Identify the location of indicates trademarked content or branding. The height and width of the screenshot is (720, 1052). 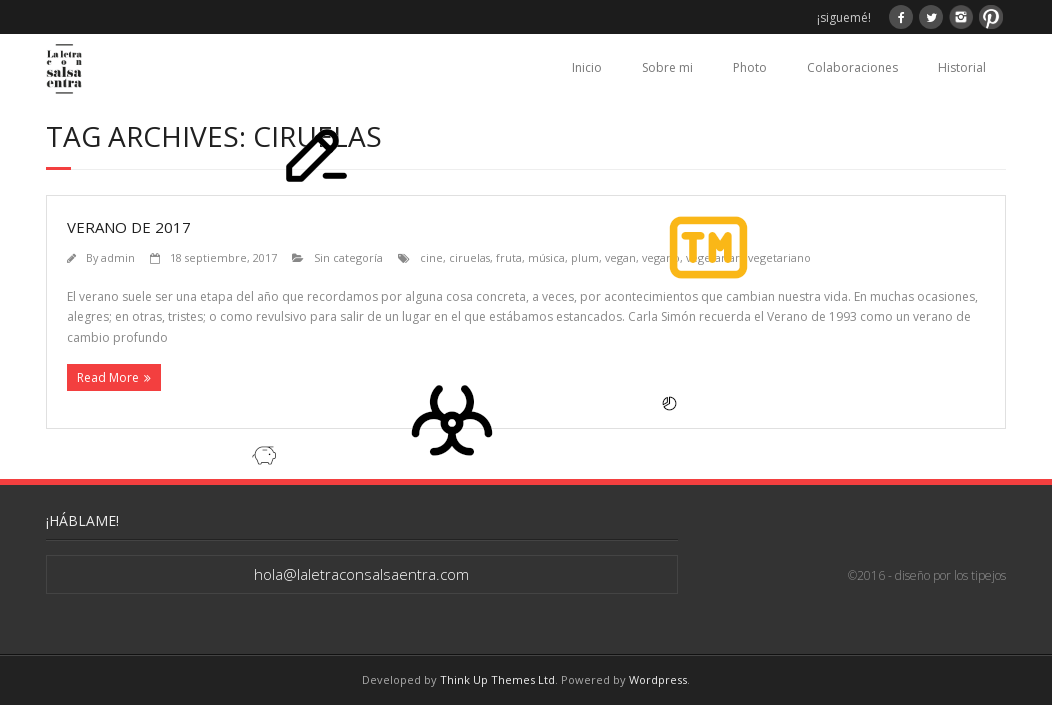
(708, 247).